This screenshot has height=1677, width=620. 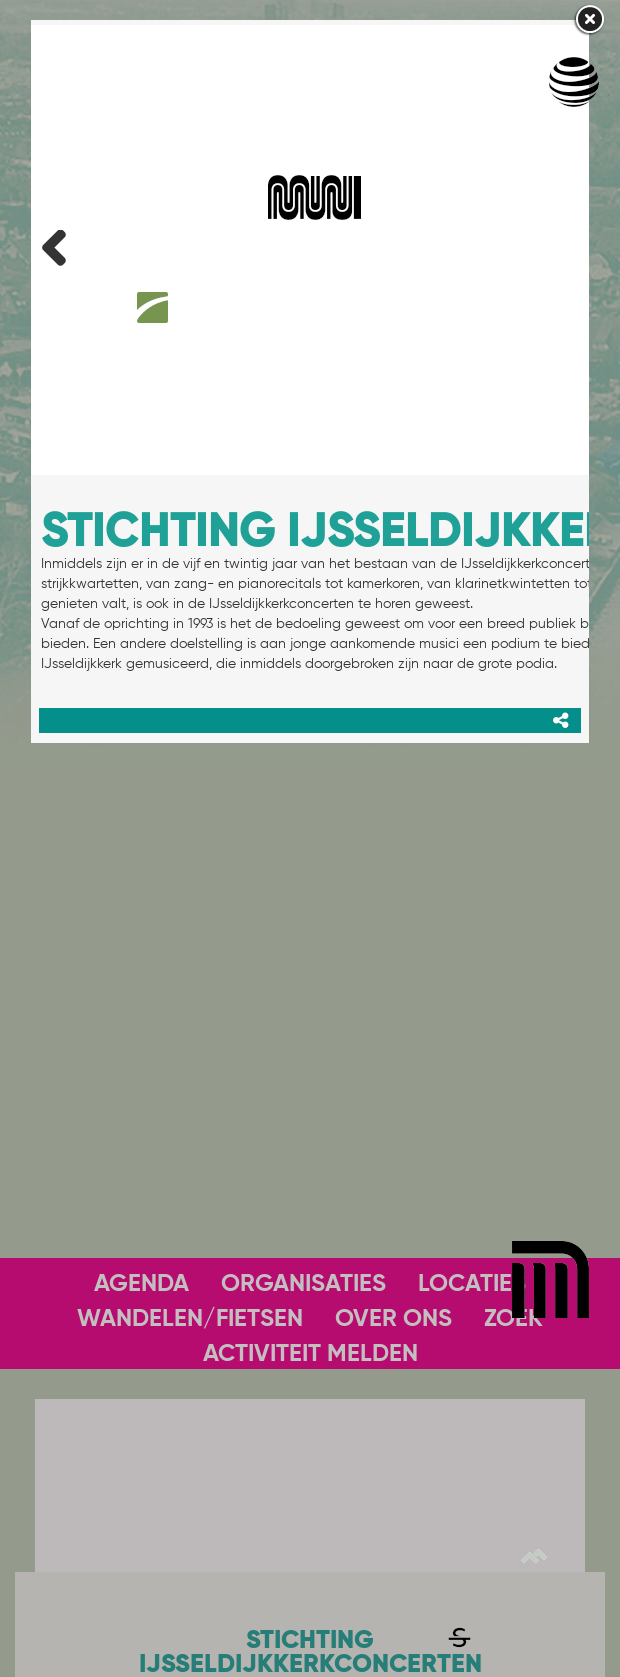 What do you see at coordinates (314, 197) in the screenshot?
I see `san francisco municipal railway (muni) logo` at bounding box center [314, 197].